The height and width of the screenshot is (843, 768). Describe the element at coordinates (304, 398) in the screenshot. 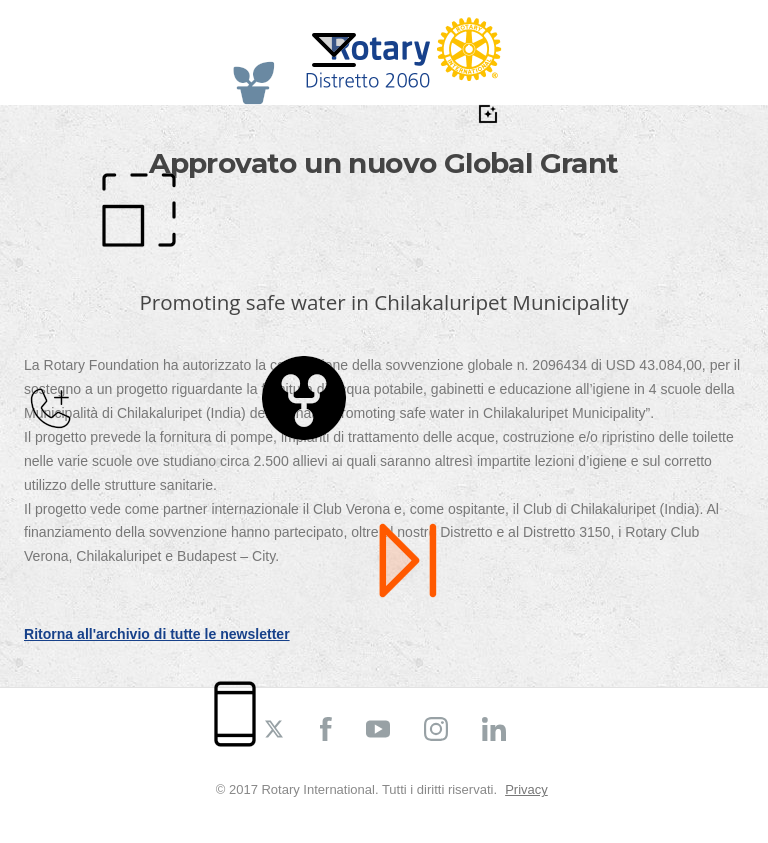

I see `indicates a forked repository in your activity feed` at that location.